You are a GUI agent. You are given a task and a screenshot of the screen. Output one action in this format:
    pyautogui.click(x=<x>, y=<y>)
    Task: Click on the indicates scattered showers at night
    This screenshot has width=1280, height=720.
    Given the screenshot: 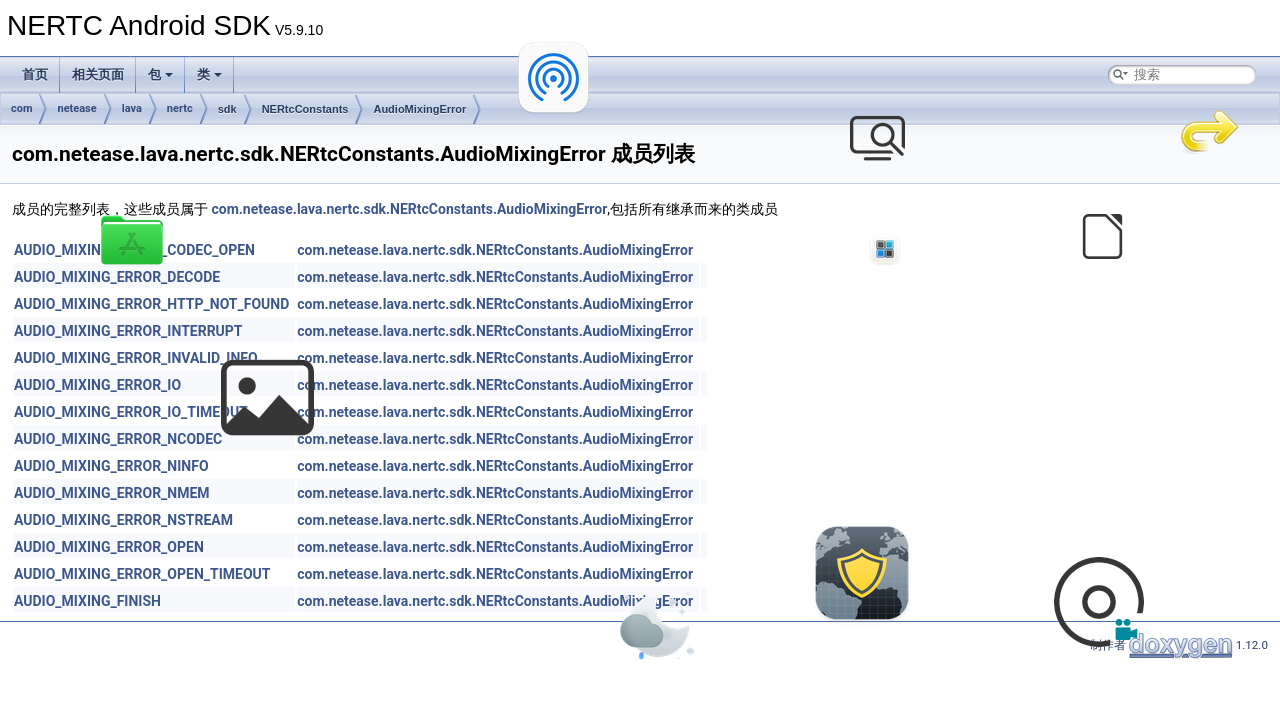 What is the action you would take?
    pyautogui.click(x=657, y=626)
    